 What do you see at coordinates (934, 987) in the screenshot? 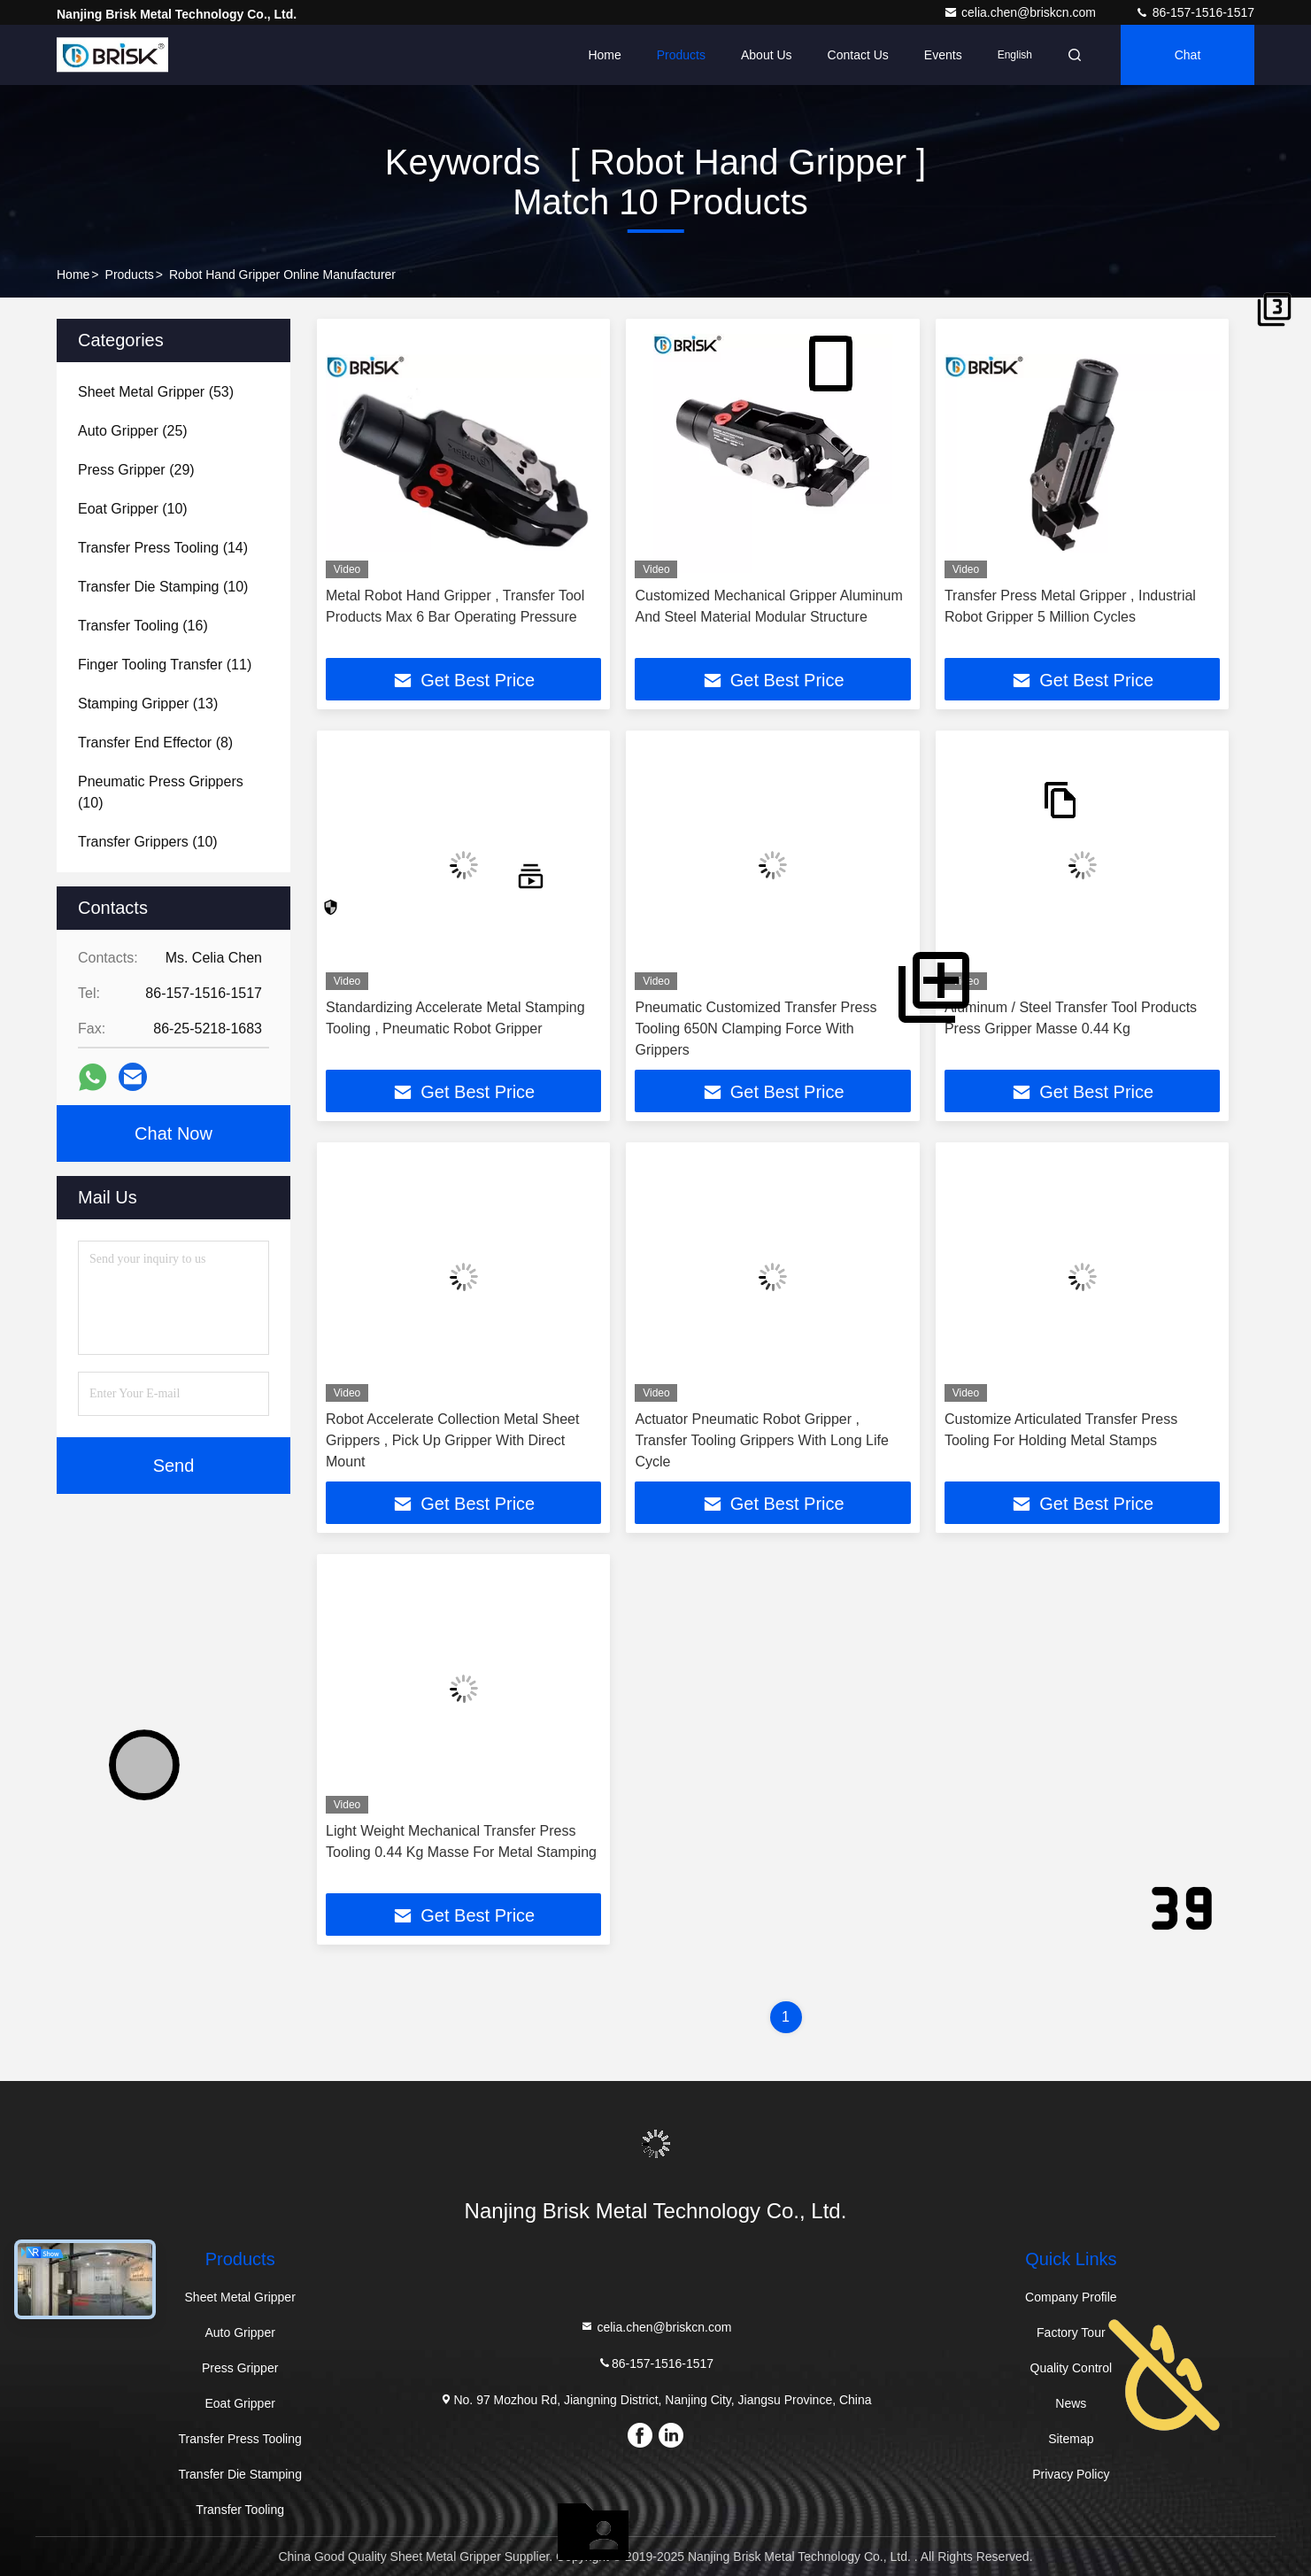
I see `add to queue` at bounding box center [934, 987].